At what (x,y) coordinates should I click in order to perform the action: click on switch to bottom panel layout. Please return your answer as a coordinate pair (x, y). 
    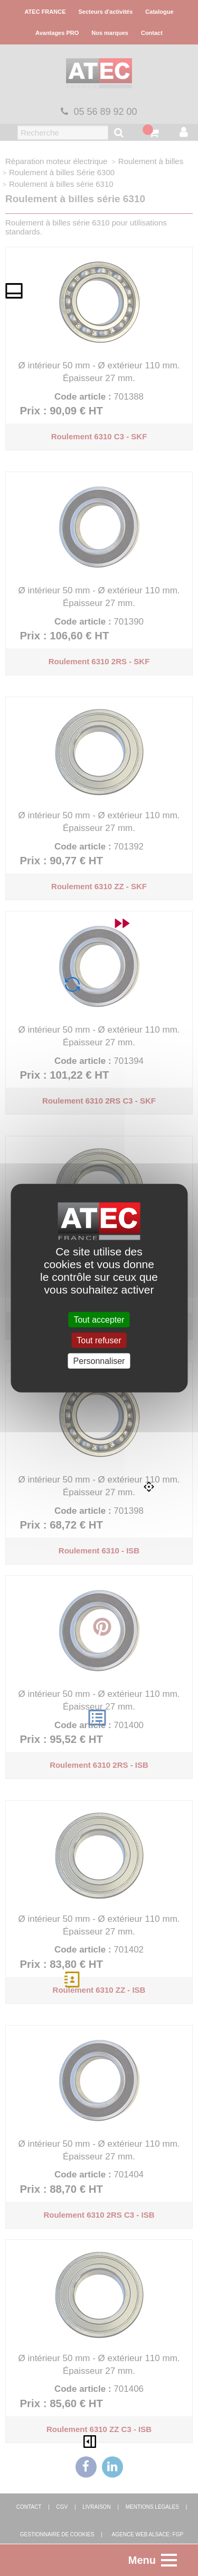
    Looking at the image, I should click on (14, 291).